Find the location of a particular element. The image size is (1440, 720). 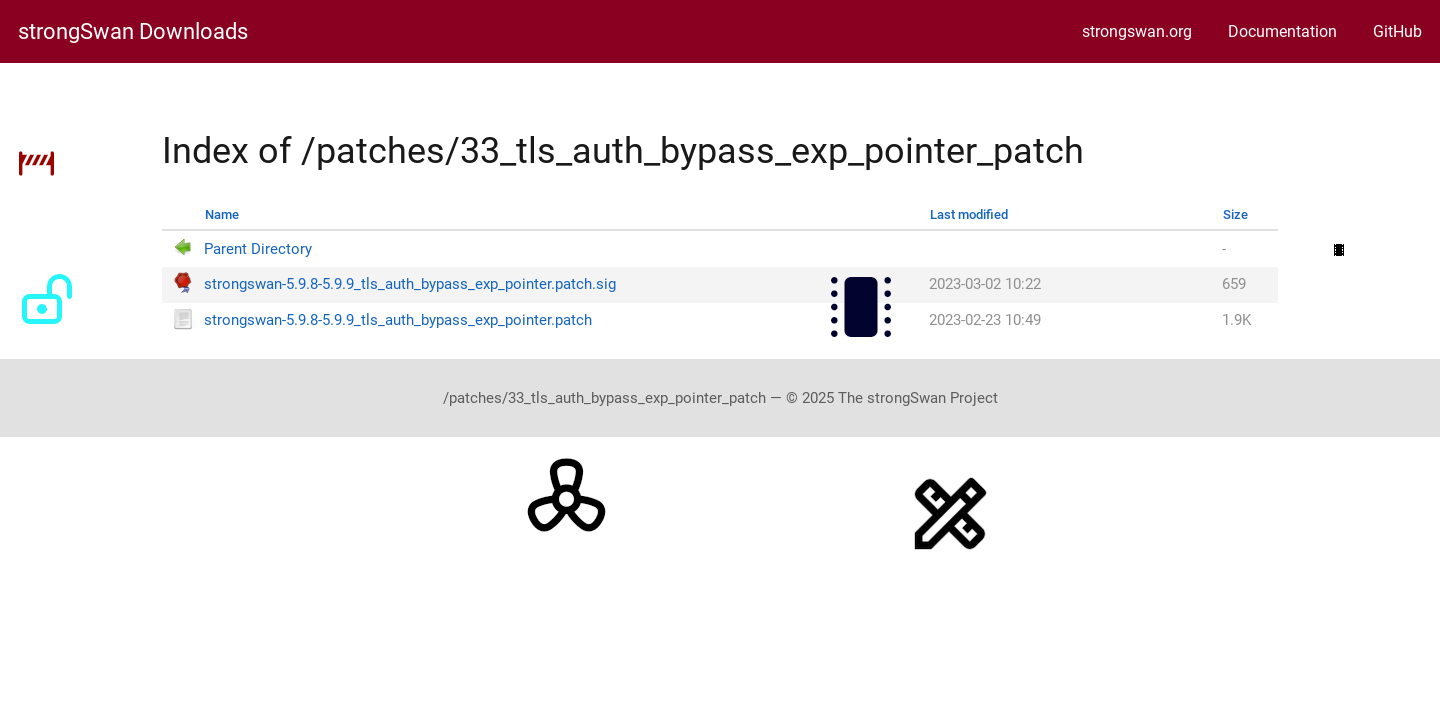

browse local movies or theaters nearby is located at coordinates (1339, 250).